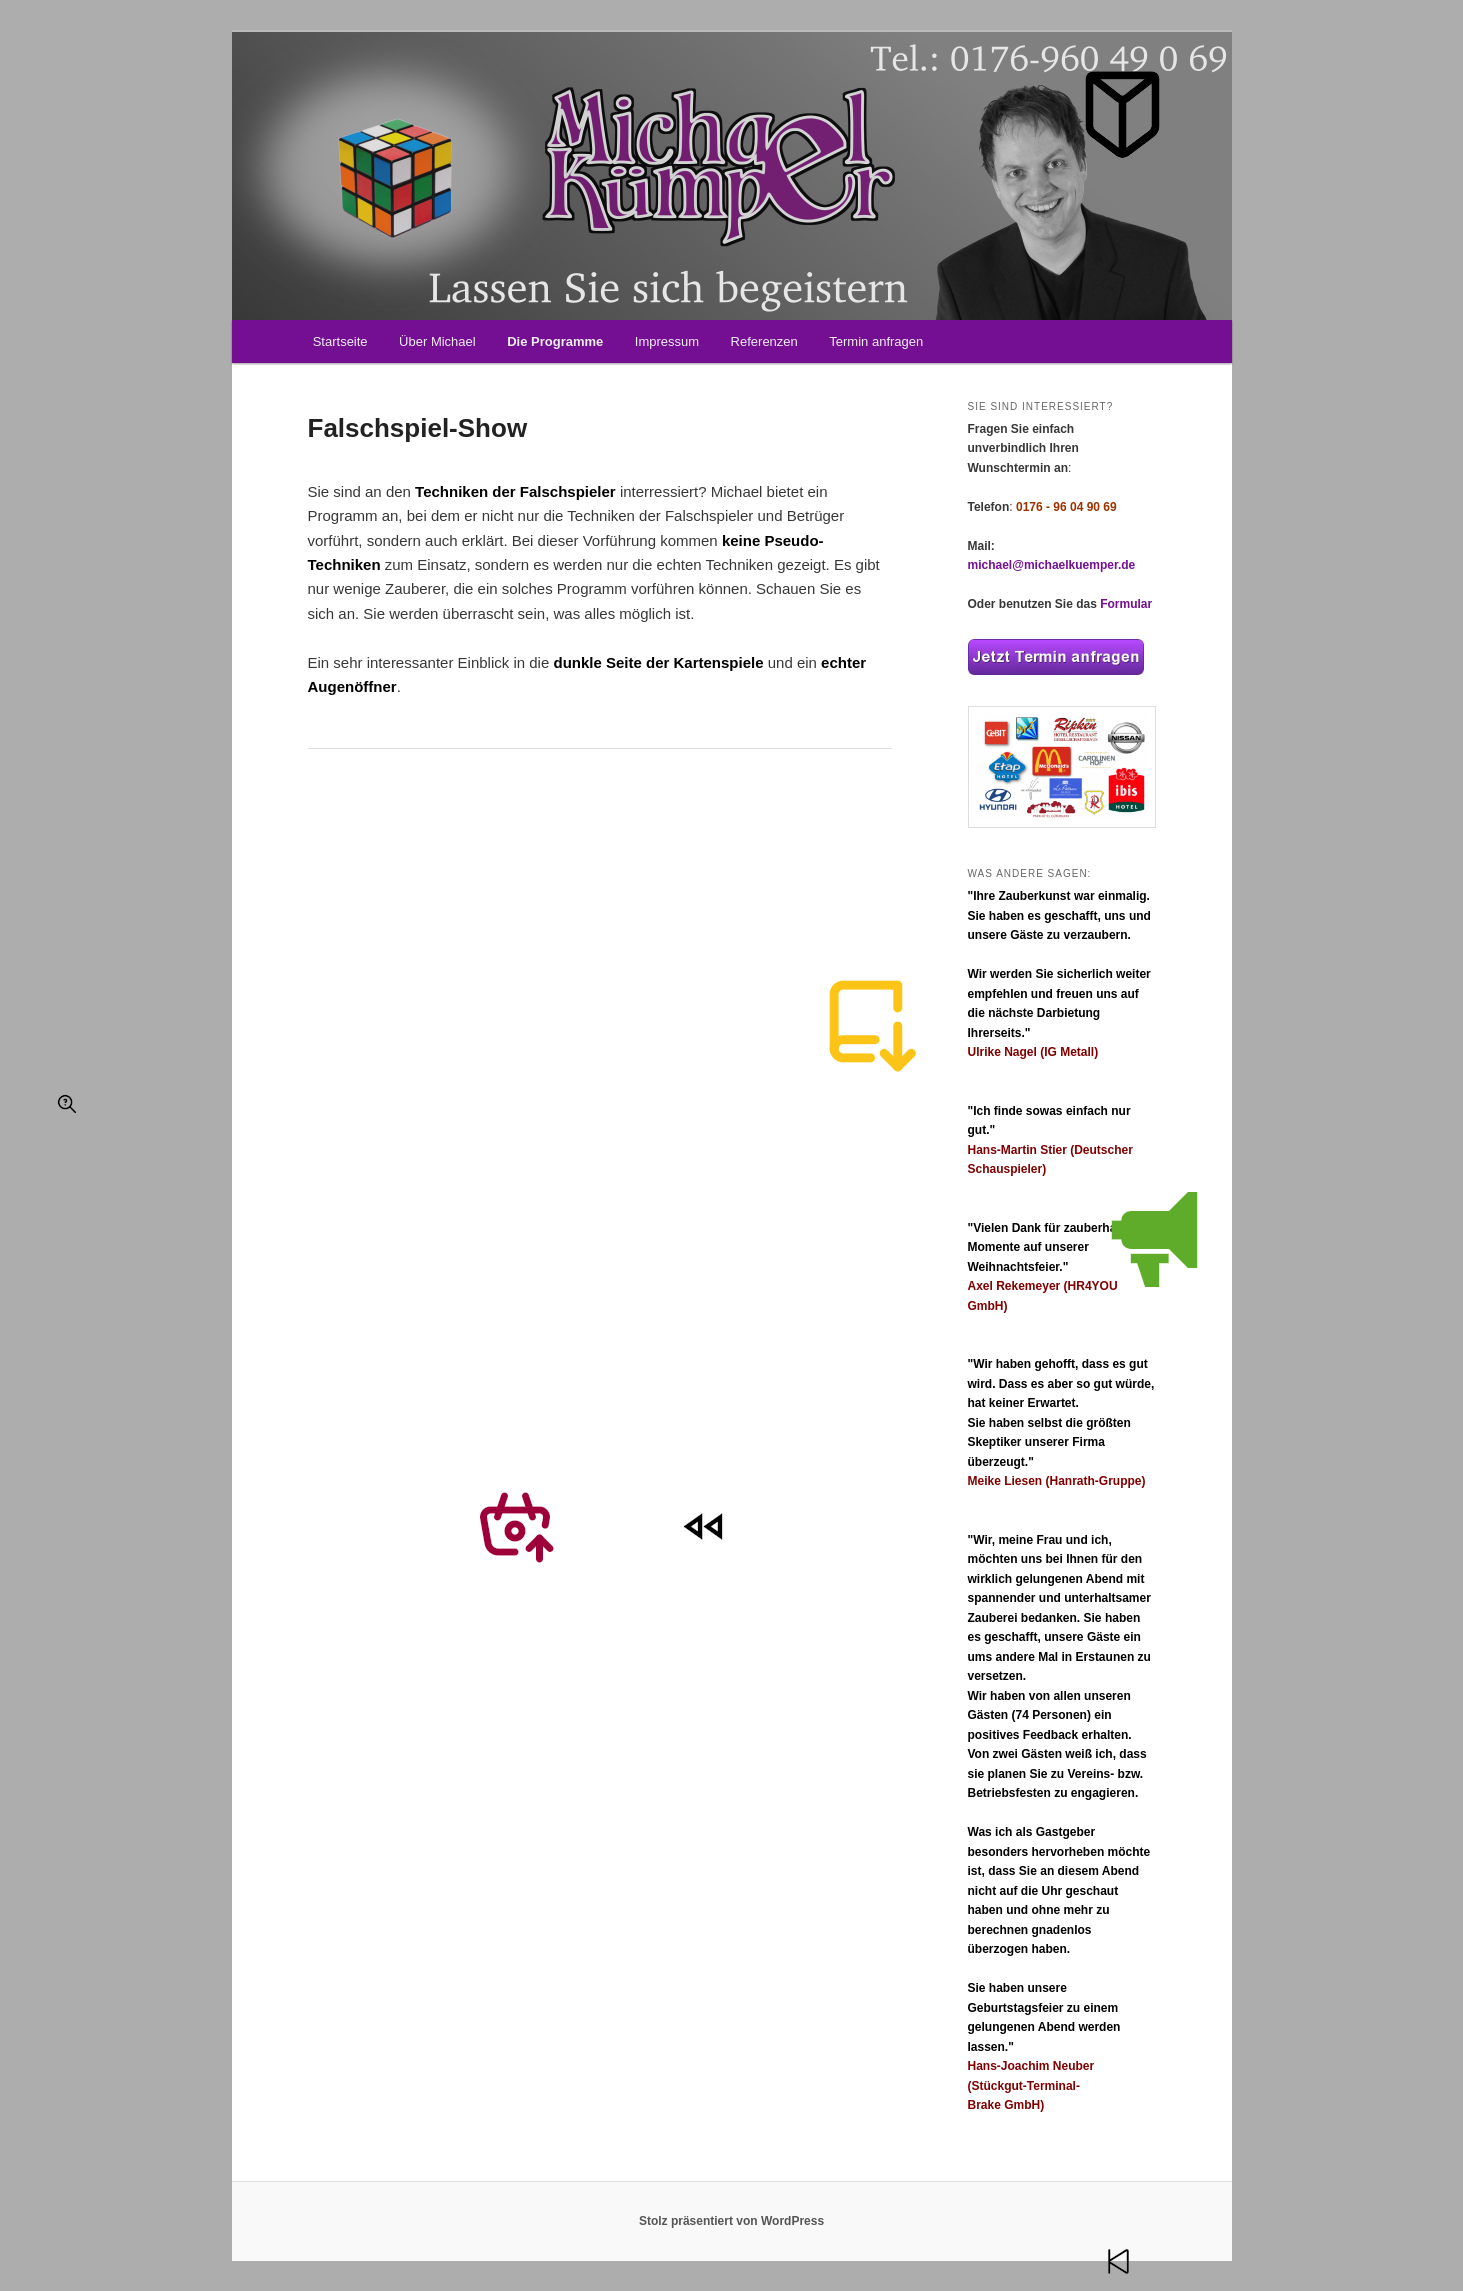 This screenshot has width=1463, height=2291. I want to click on rewind media playback, so click(704, 1526).